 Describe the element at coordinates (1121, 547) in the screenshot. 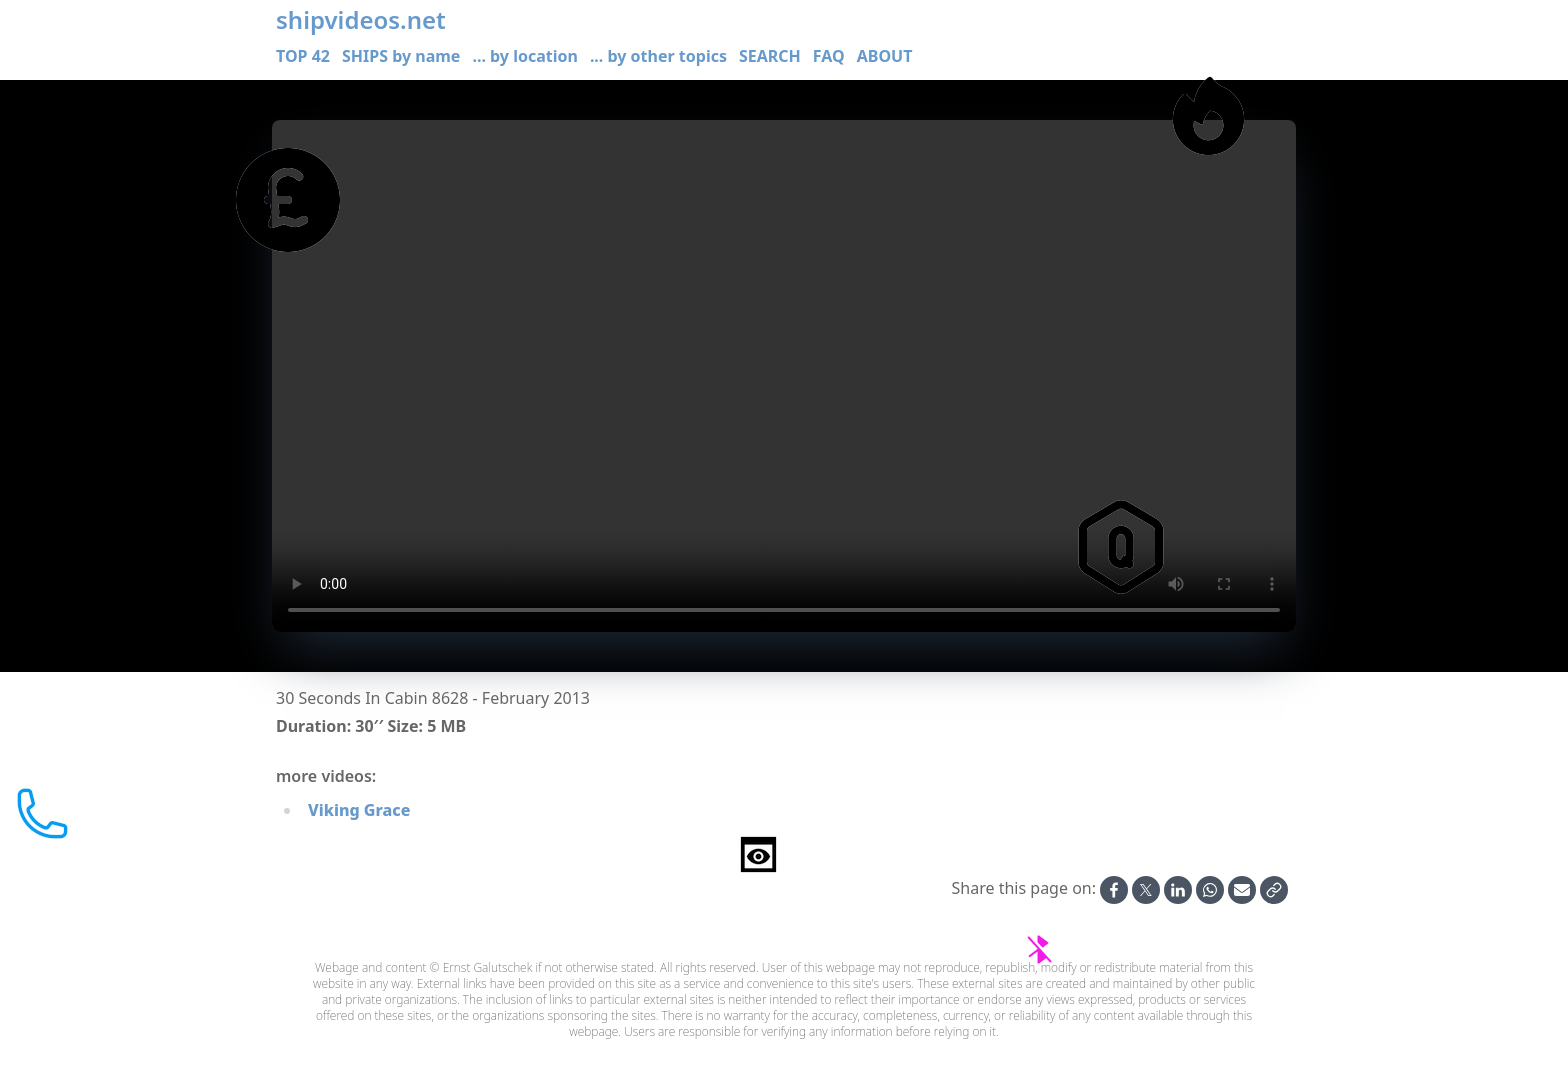

I see `indicates a Q-labeled category or section` at that location.